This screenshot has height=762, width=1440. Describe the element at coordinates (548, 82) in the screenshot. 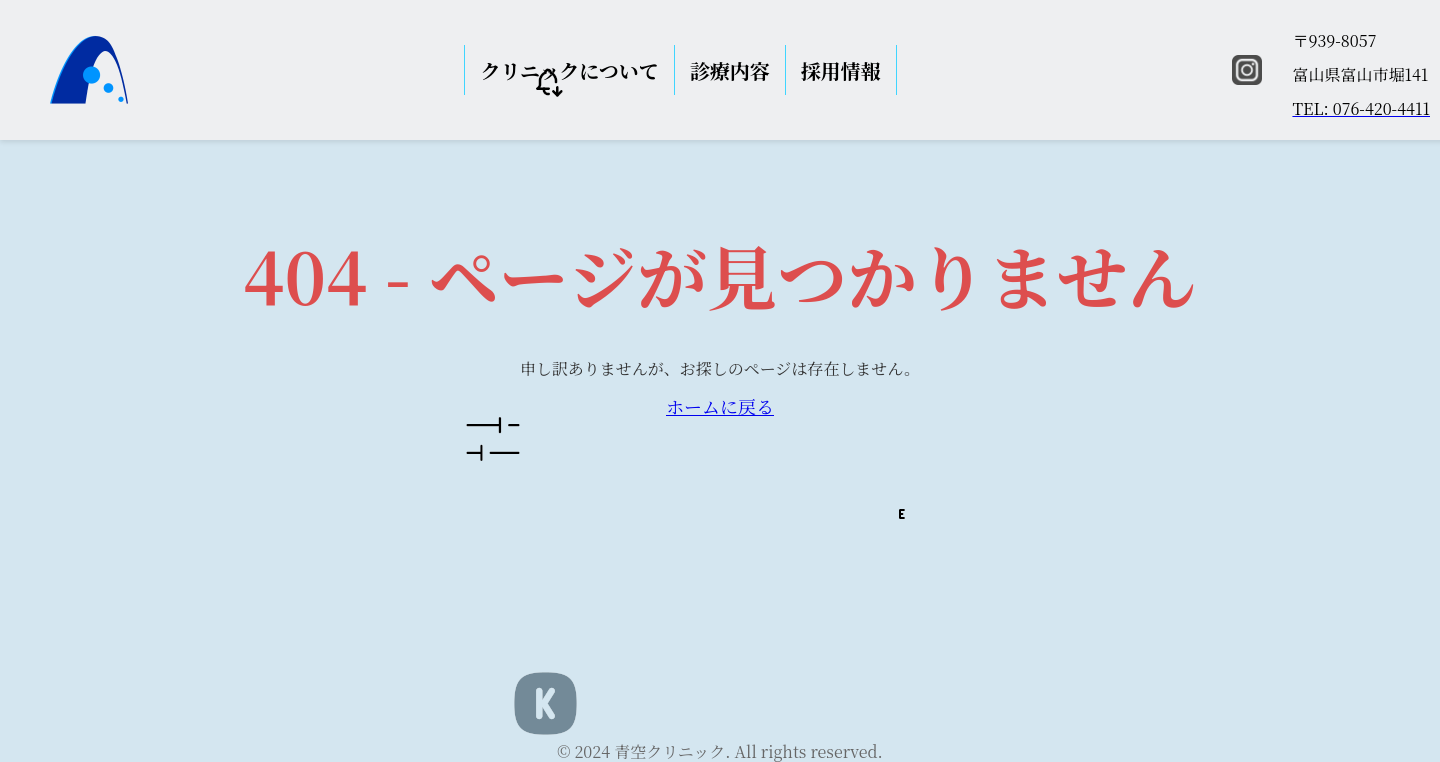

I see `download notifications` at that location.